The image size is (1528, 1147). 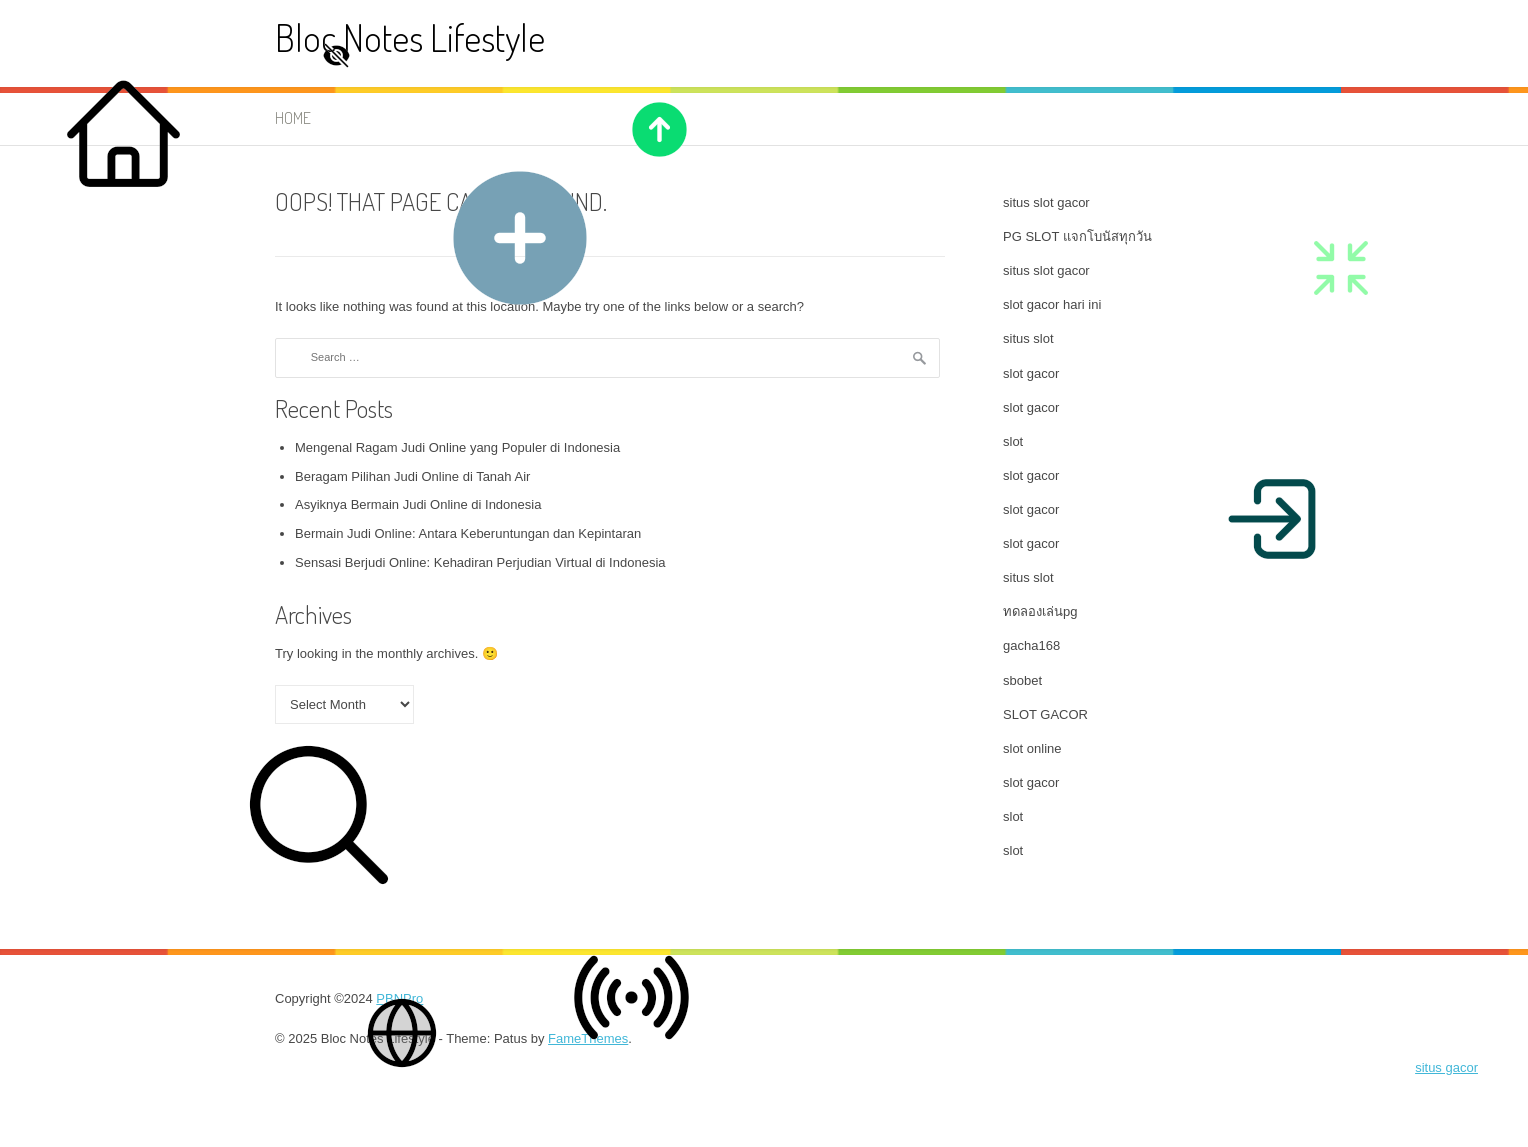 I want to click on switch to global or worldwide view, so click(x=402, y=1033).